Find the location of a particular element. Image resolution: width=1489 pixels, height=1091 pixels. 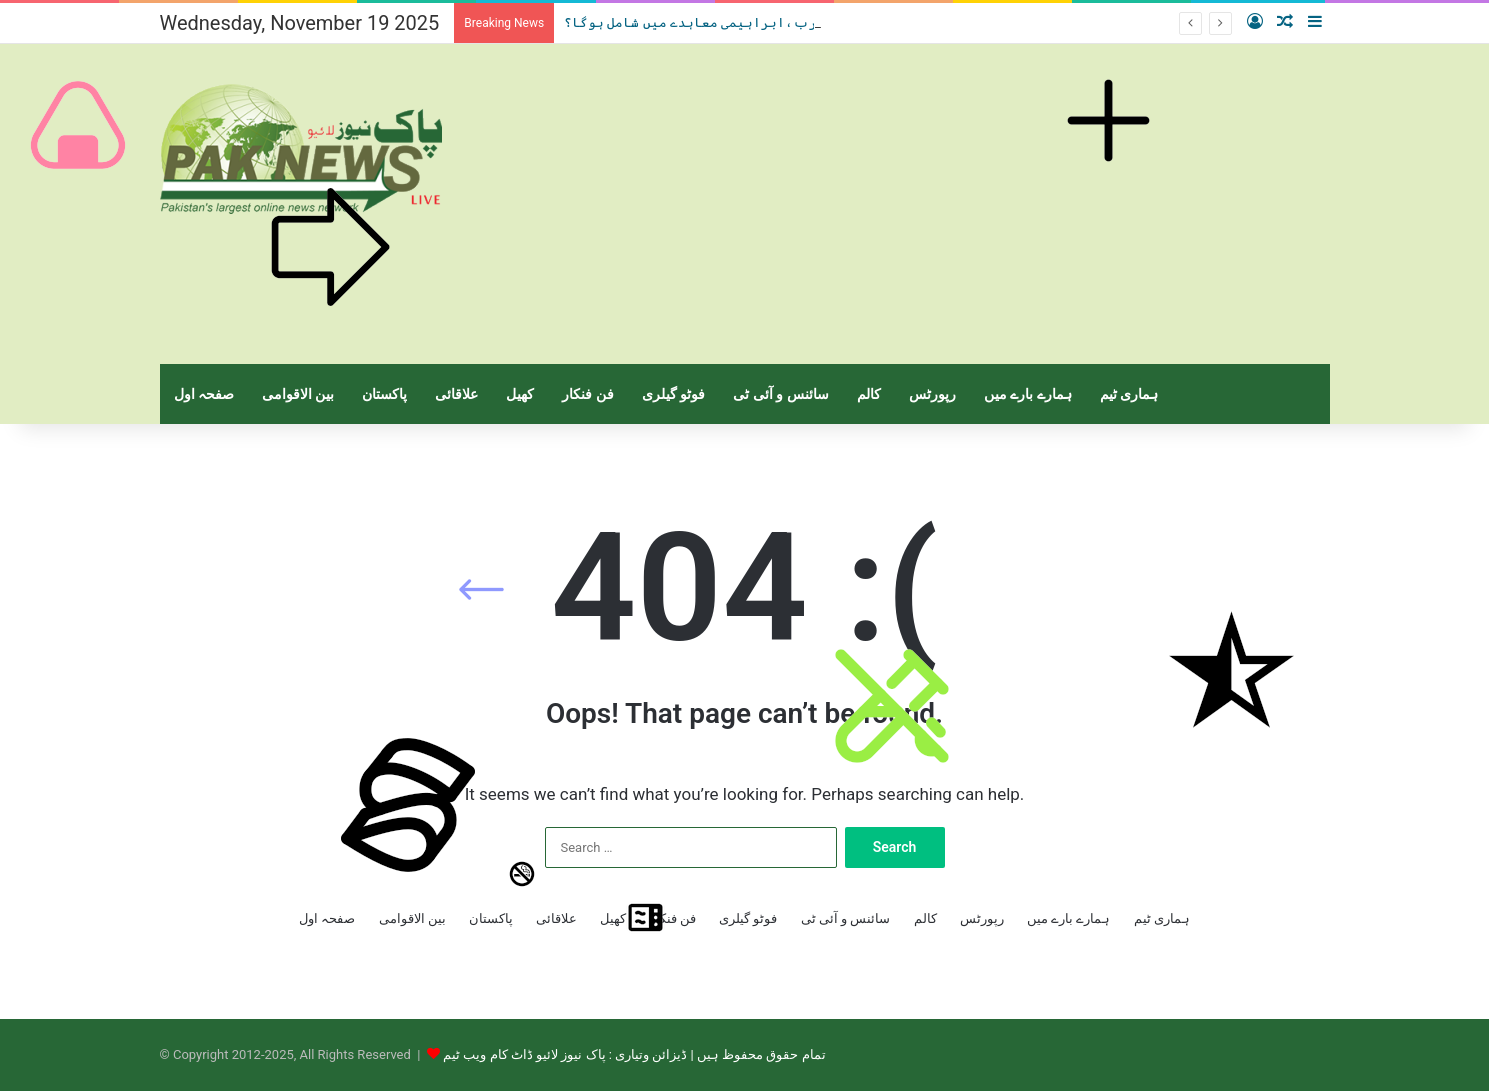

go back to the previous page is located at coordinates (481, 589).